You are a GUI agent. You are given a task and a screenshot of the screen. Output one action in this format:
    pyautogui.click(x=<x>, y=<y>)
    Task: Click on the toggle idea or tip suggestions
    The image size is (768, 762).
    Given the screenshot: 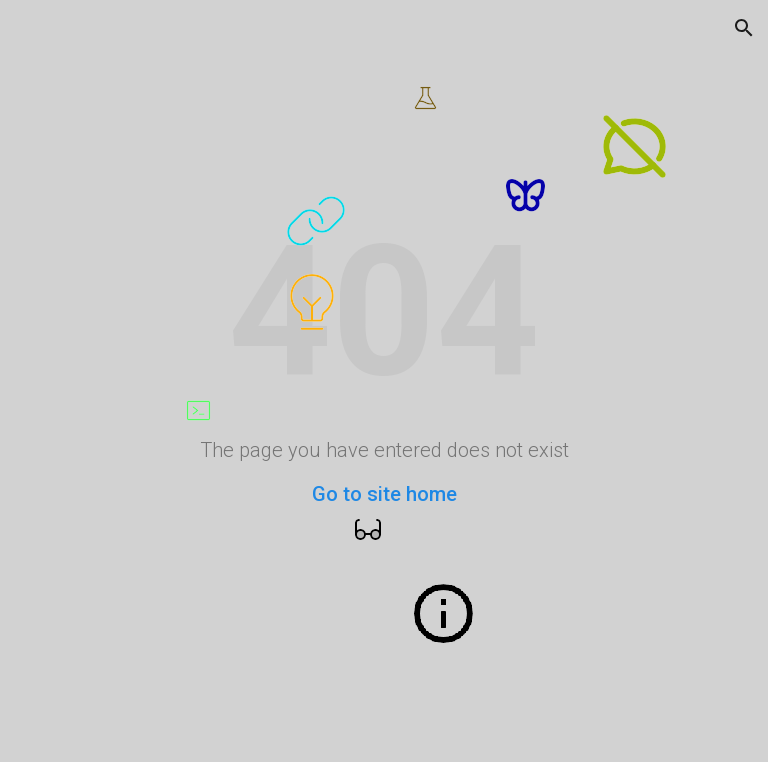 What is the action you would take?
    pyautogui.click(x=312, y=302)
    